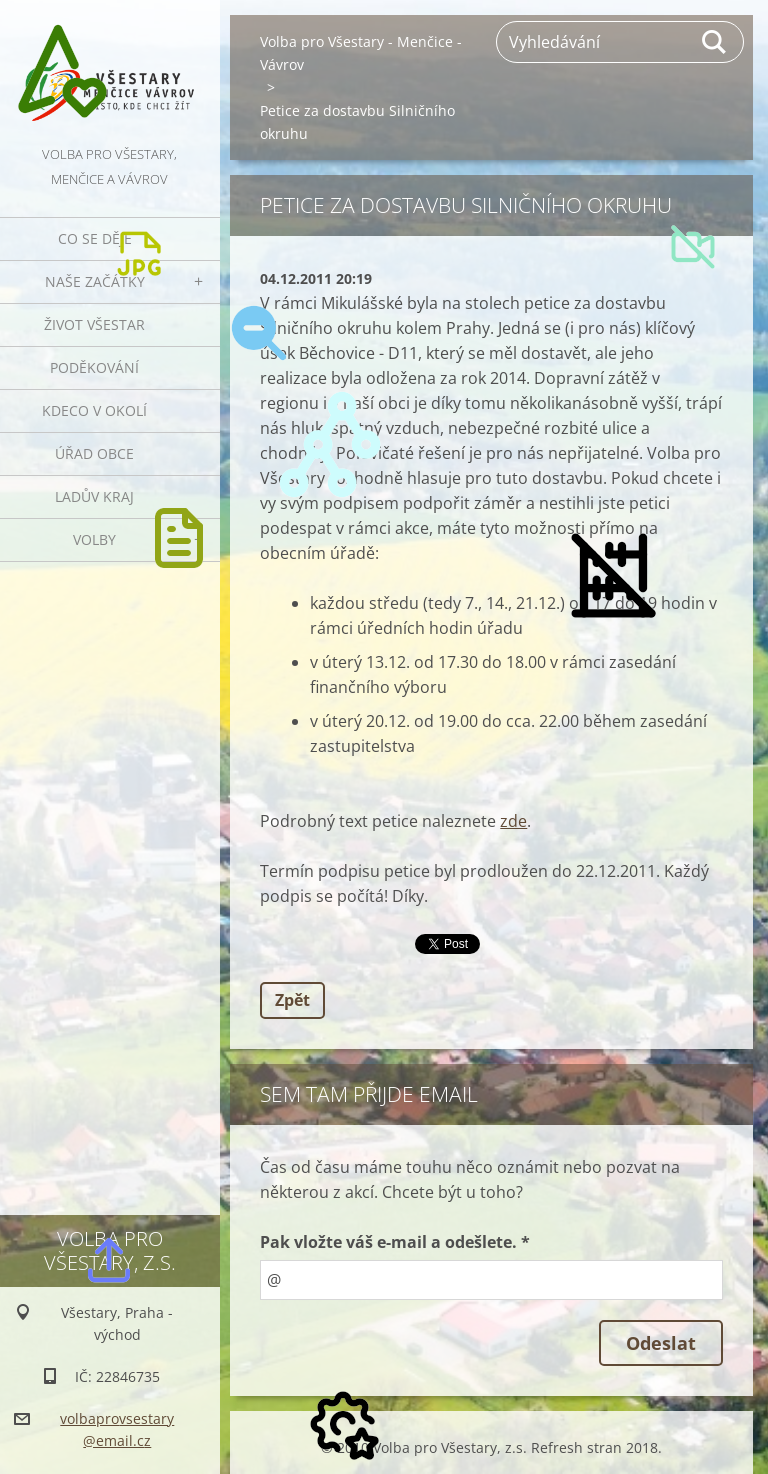 The image size is (768, 1474). Describe the element at coordinates (693, 247) in the screenshot. I see `turn off camera or disable video` at that location.